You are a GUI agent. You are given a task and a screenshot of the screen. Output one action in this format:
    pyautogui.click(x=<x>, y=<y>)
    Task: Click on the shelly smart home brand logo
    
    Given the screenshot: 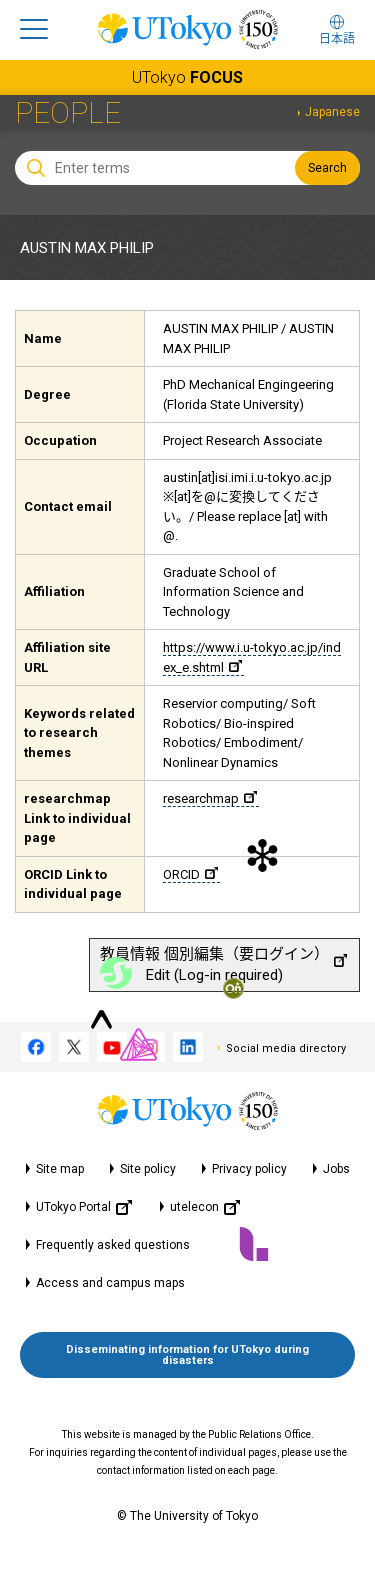 What is the action you would take?
    pyautogui.click(x=116, y=973)
    